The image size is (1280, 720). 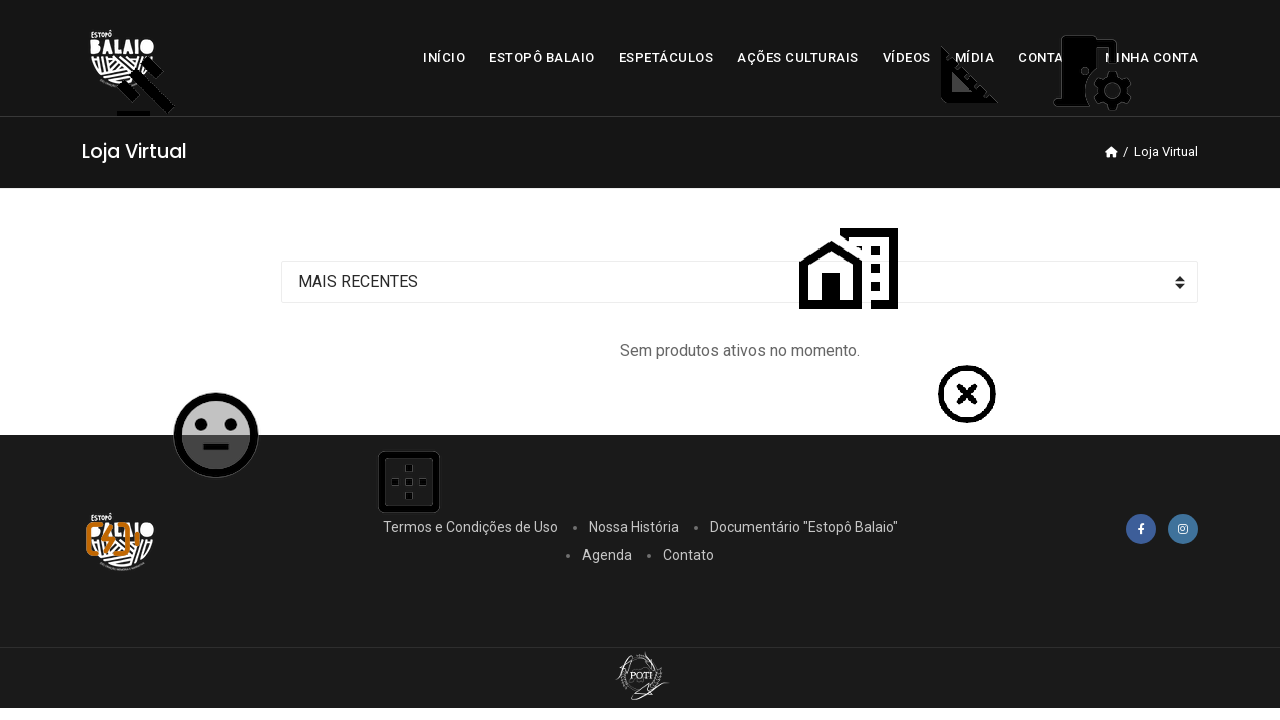 I want to click on indicates device is currently charging, so click(x=113, y=539).